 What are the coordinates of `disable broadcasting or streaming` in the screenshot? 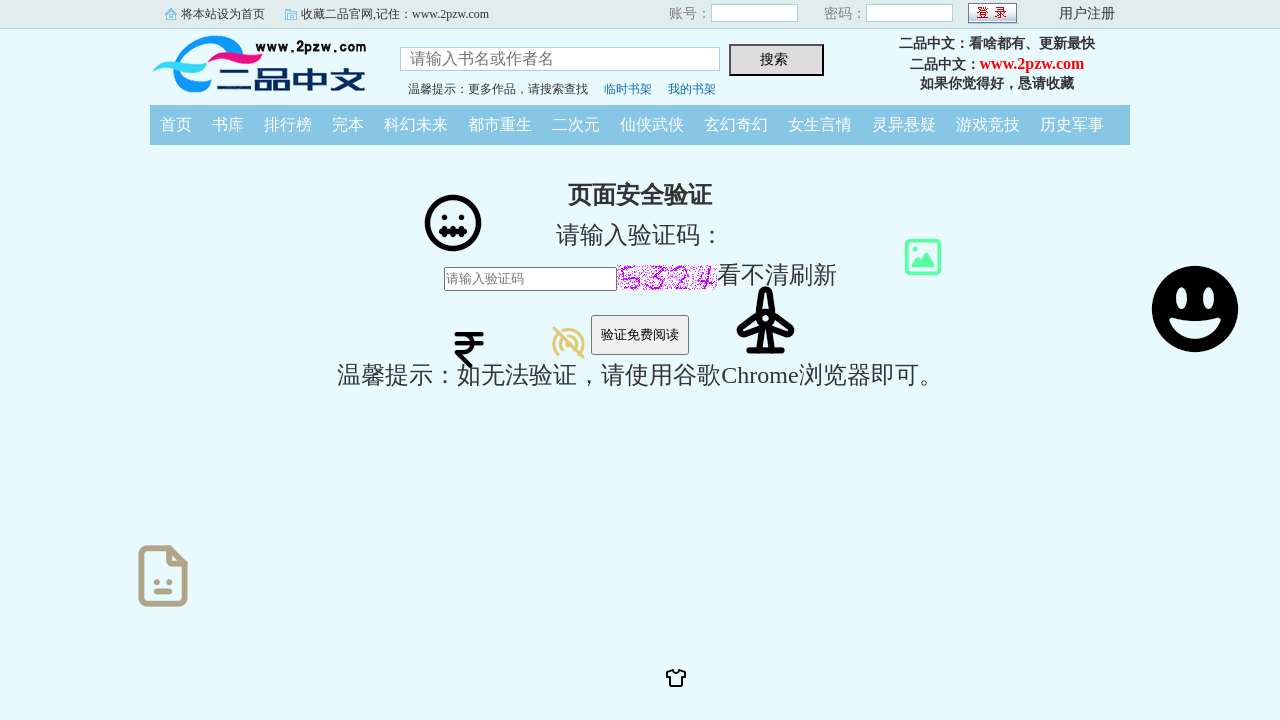 It's located at (568, 342).